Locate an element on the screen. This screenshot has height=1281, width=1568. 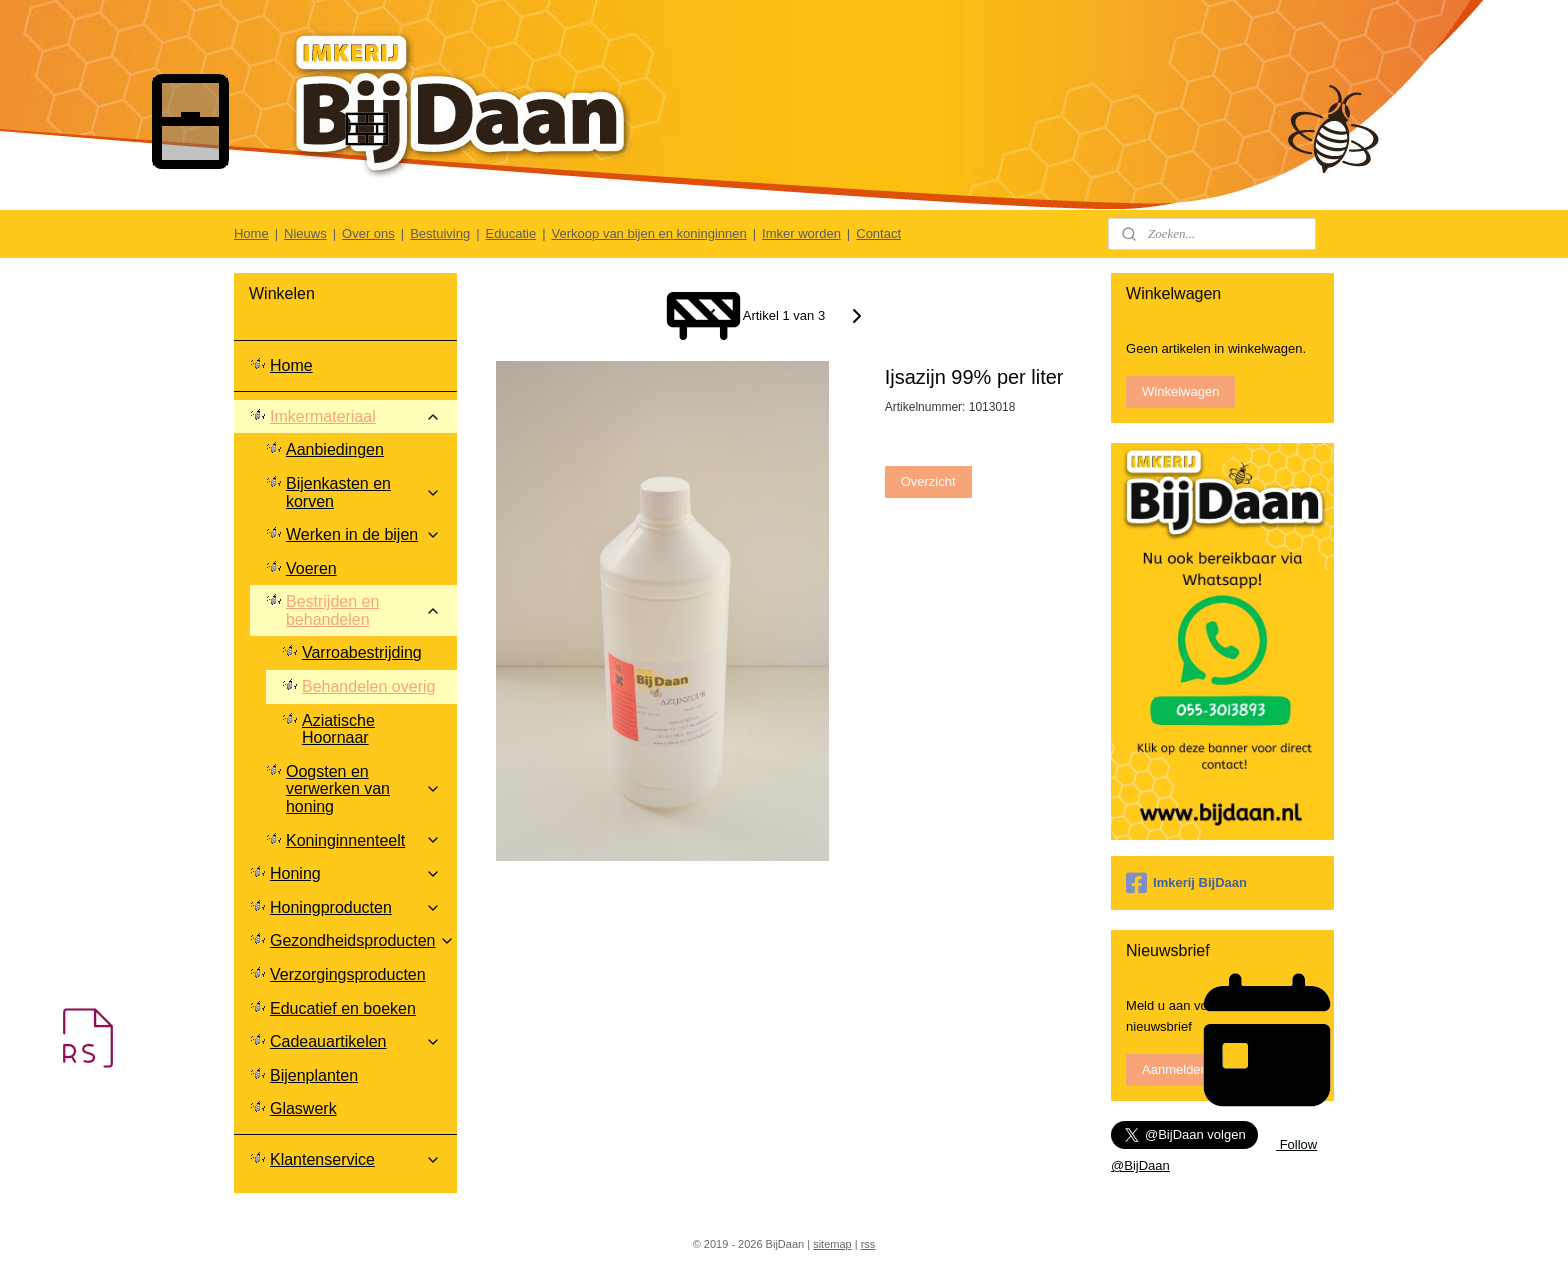
access firewall or security settings is located at coordinates (367, 129).